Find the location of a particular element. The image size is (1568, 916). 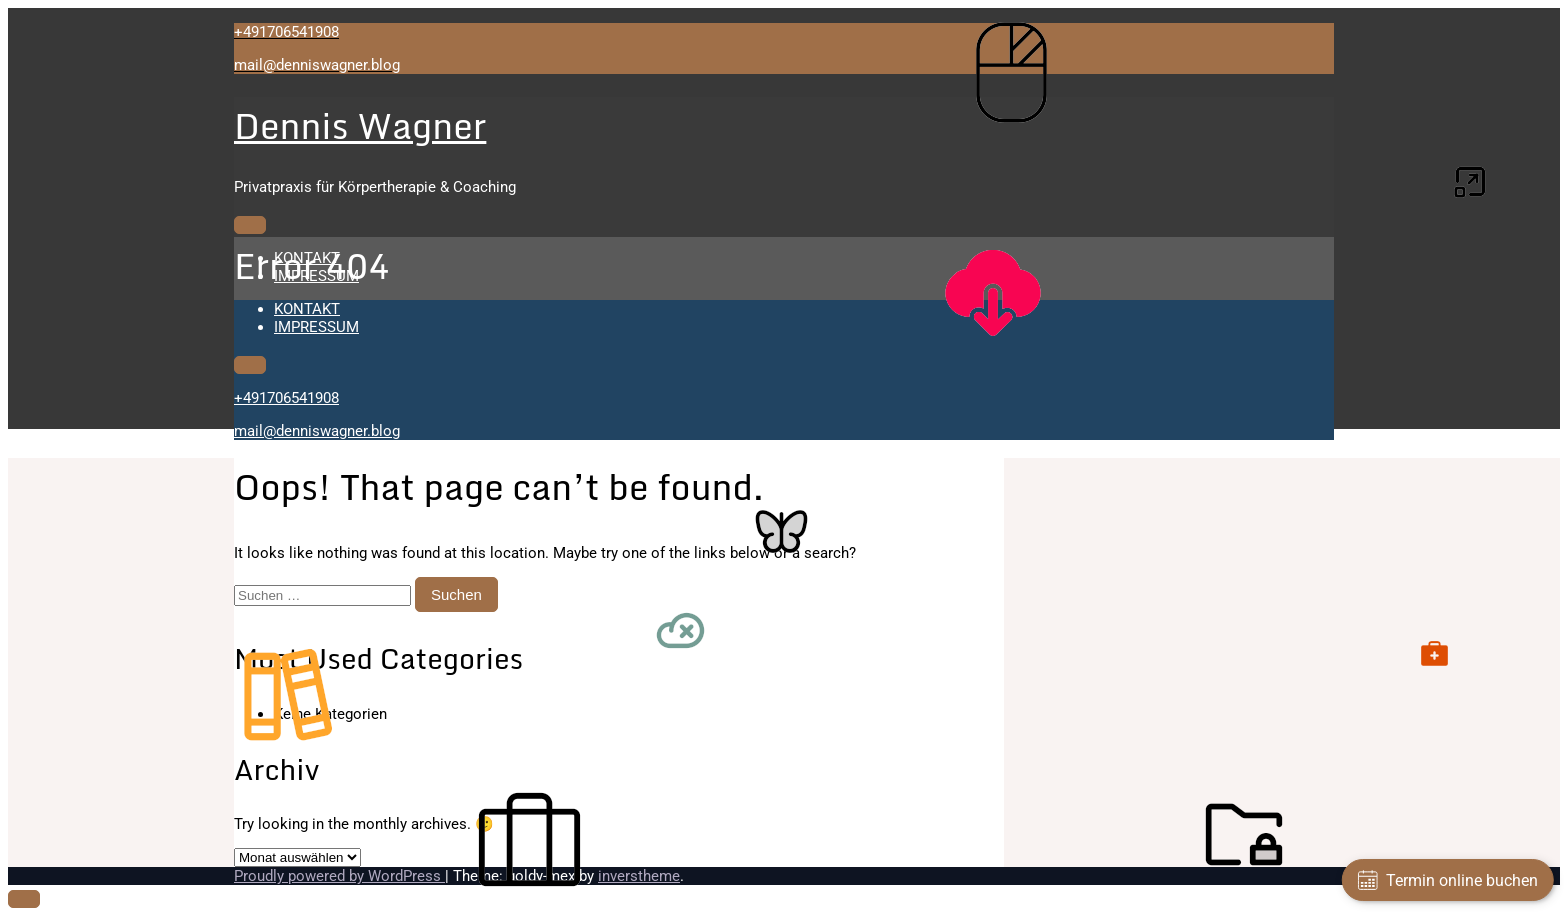

download file from cloud storage is located at coordinates (993, 293).